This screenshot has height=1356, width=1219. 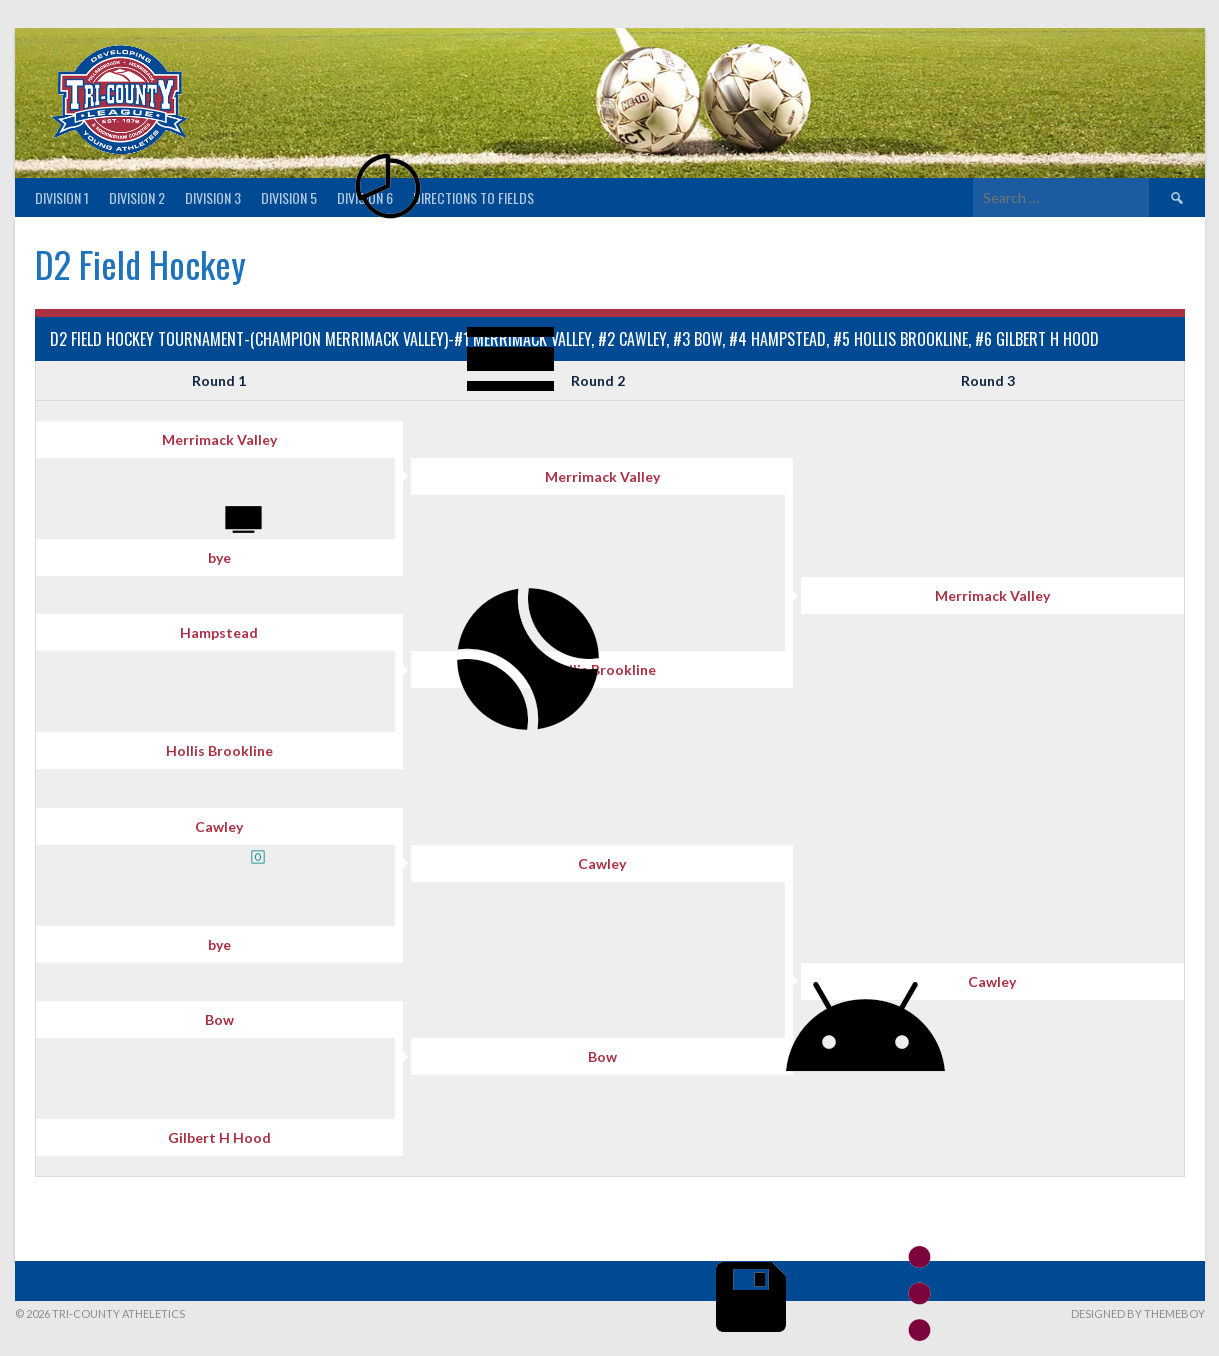 I want to click on view data breakdown or statistics, so click(x=388, y=186).